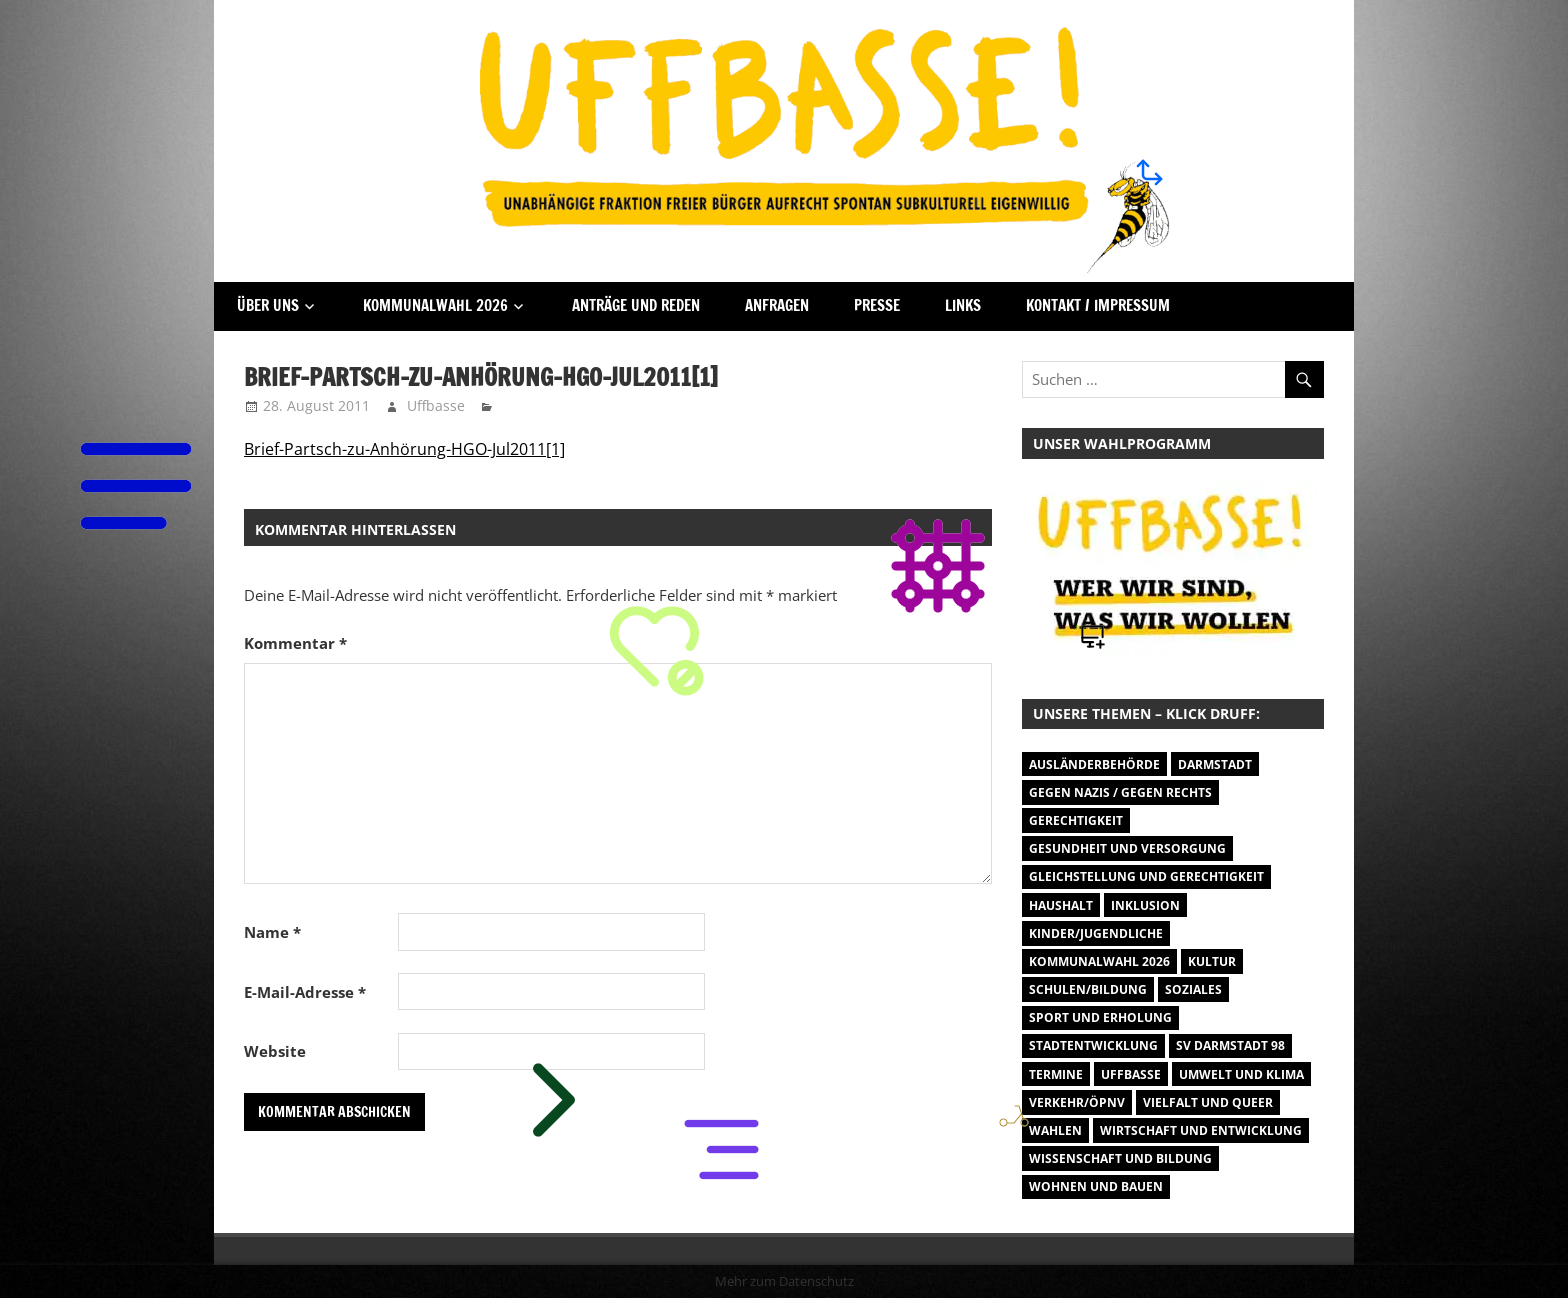 Image resolution: width=1568 pixels, height=1298 pixels. Describe the element at coordinates (136, 486) in the screenshot. I see `justify text alignment` at that location.